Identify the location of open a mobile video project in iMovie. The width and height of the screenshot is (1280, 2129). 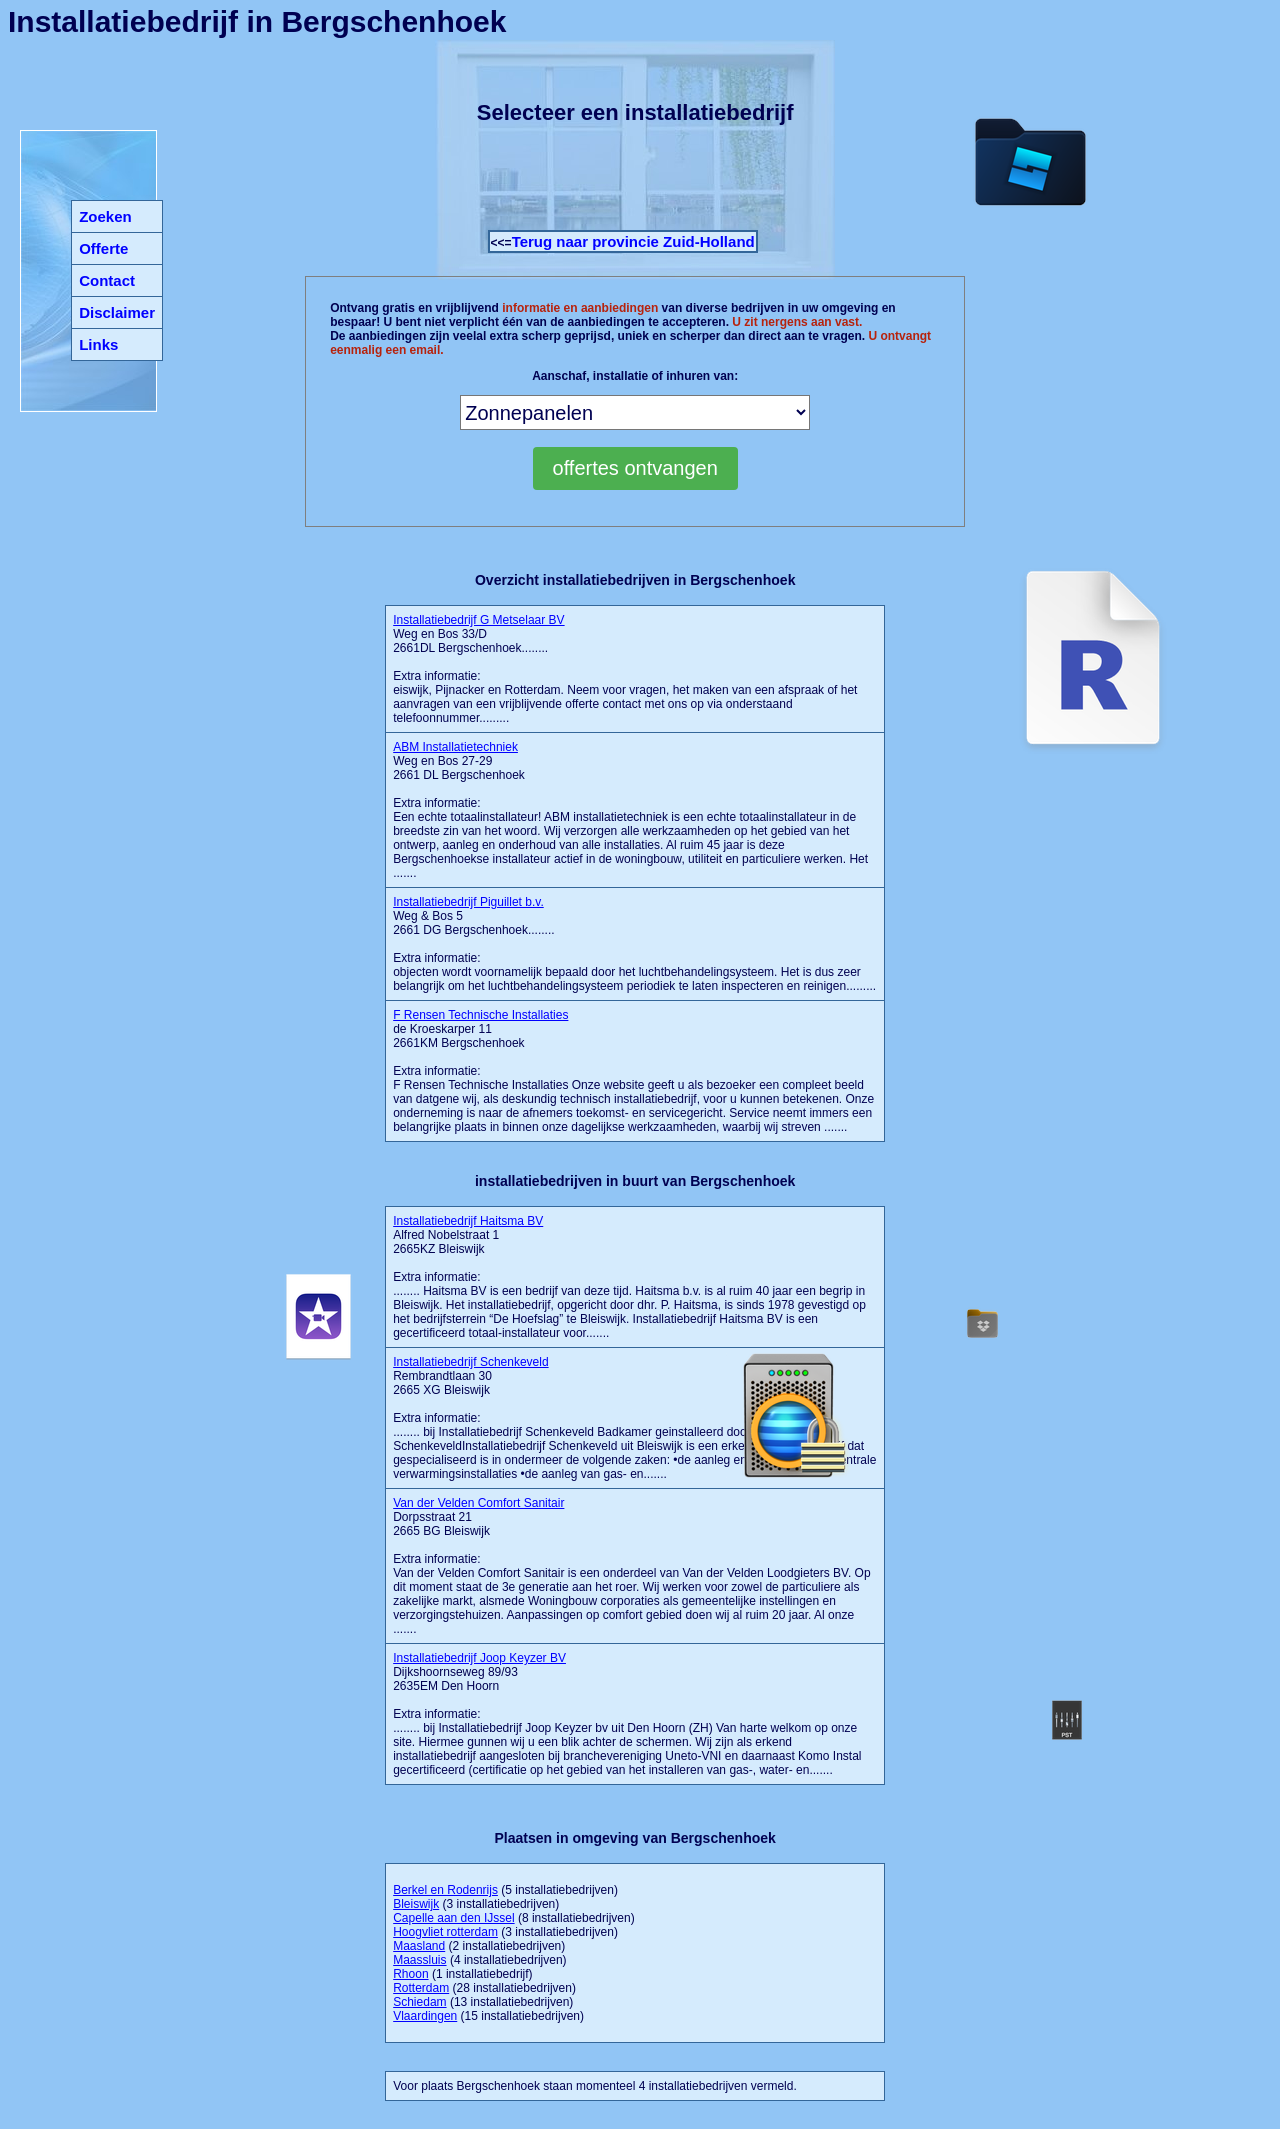
(318, 1318).